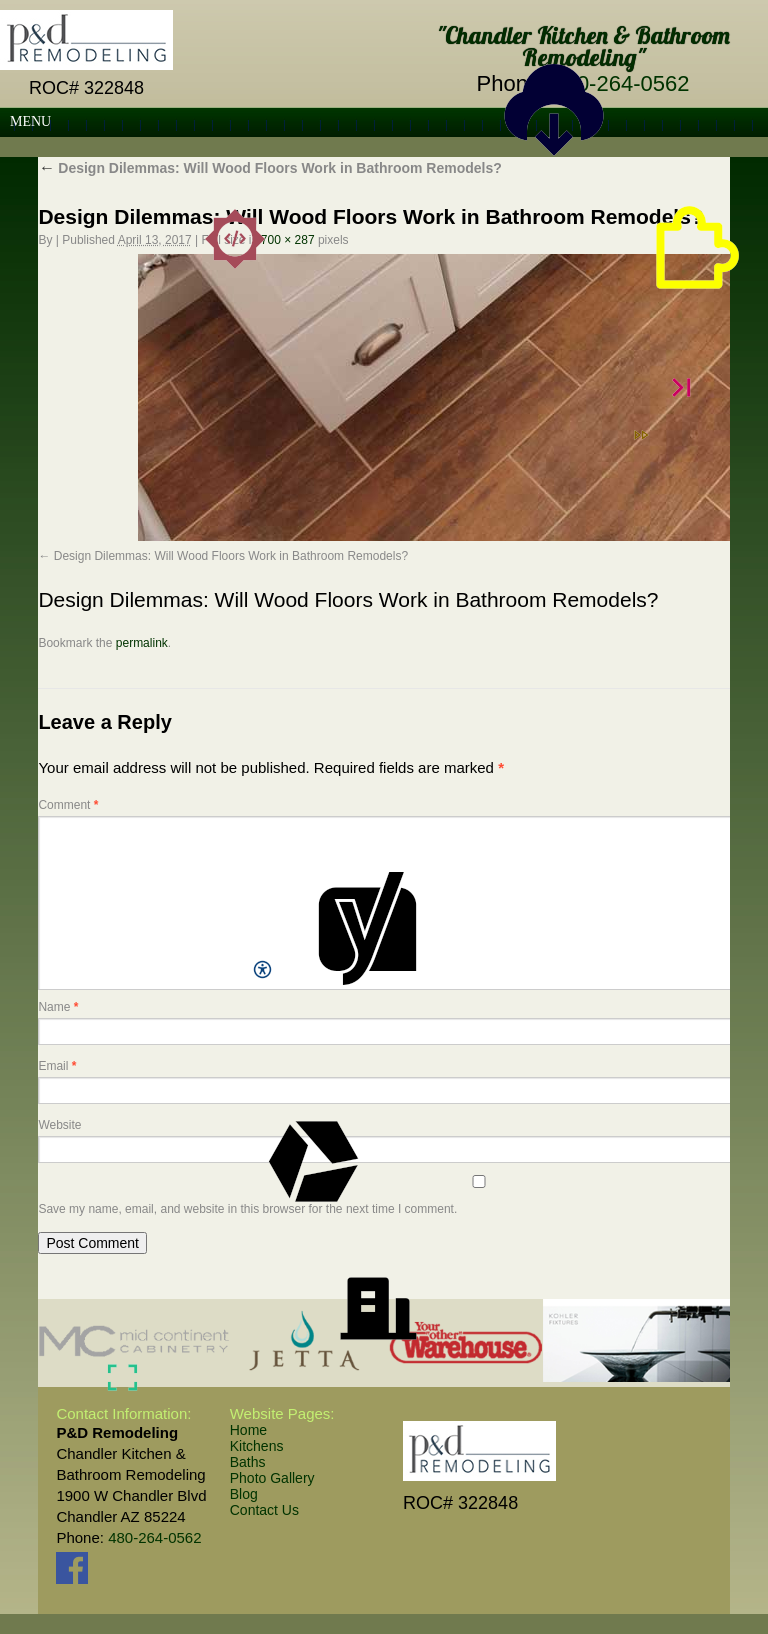  I want to click on google summer of code program logo, so click(235, 239).